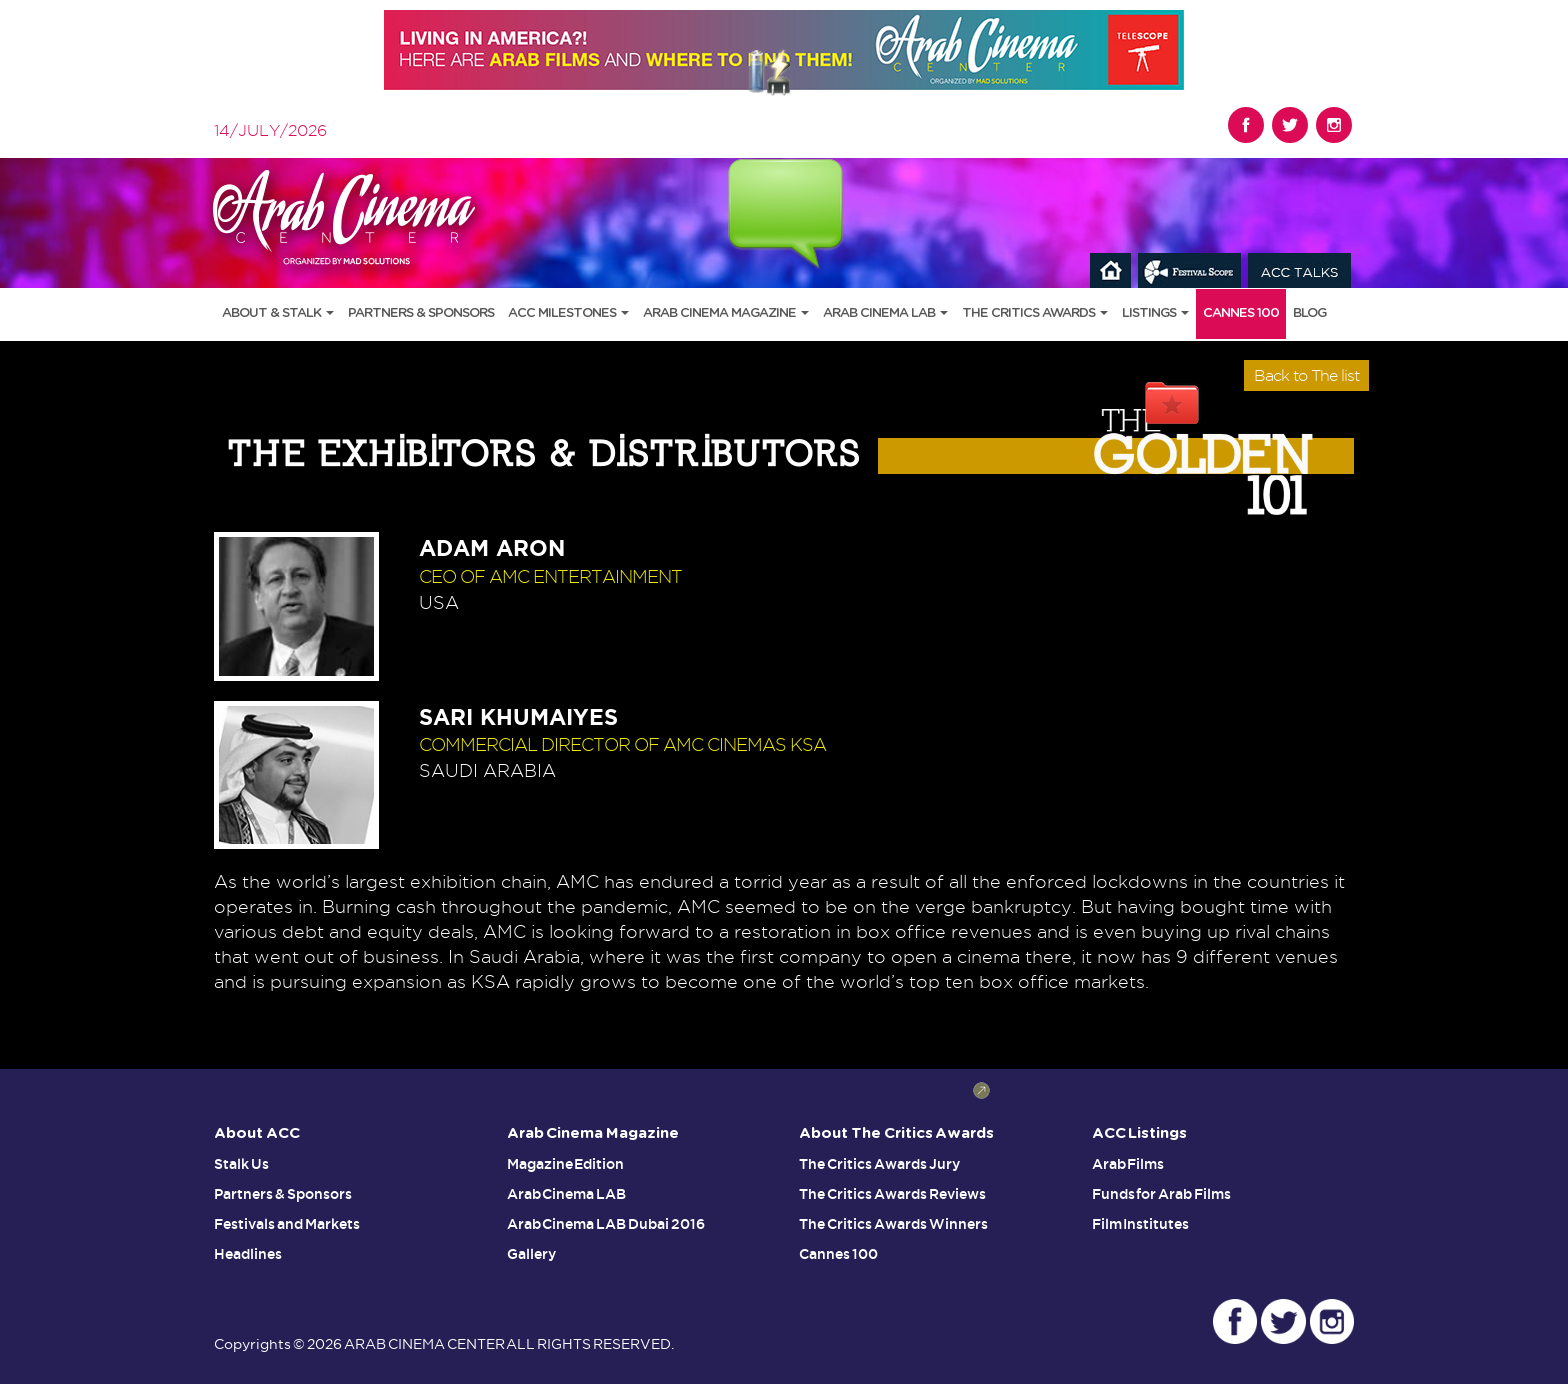 This screenshot has width=1568, height=1384. Describe the element at coordinates (768, 72) in the screenshot. I see `indicates battery is charging with good charge level` at that location.